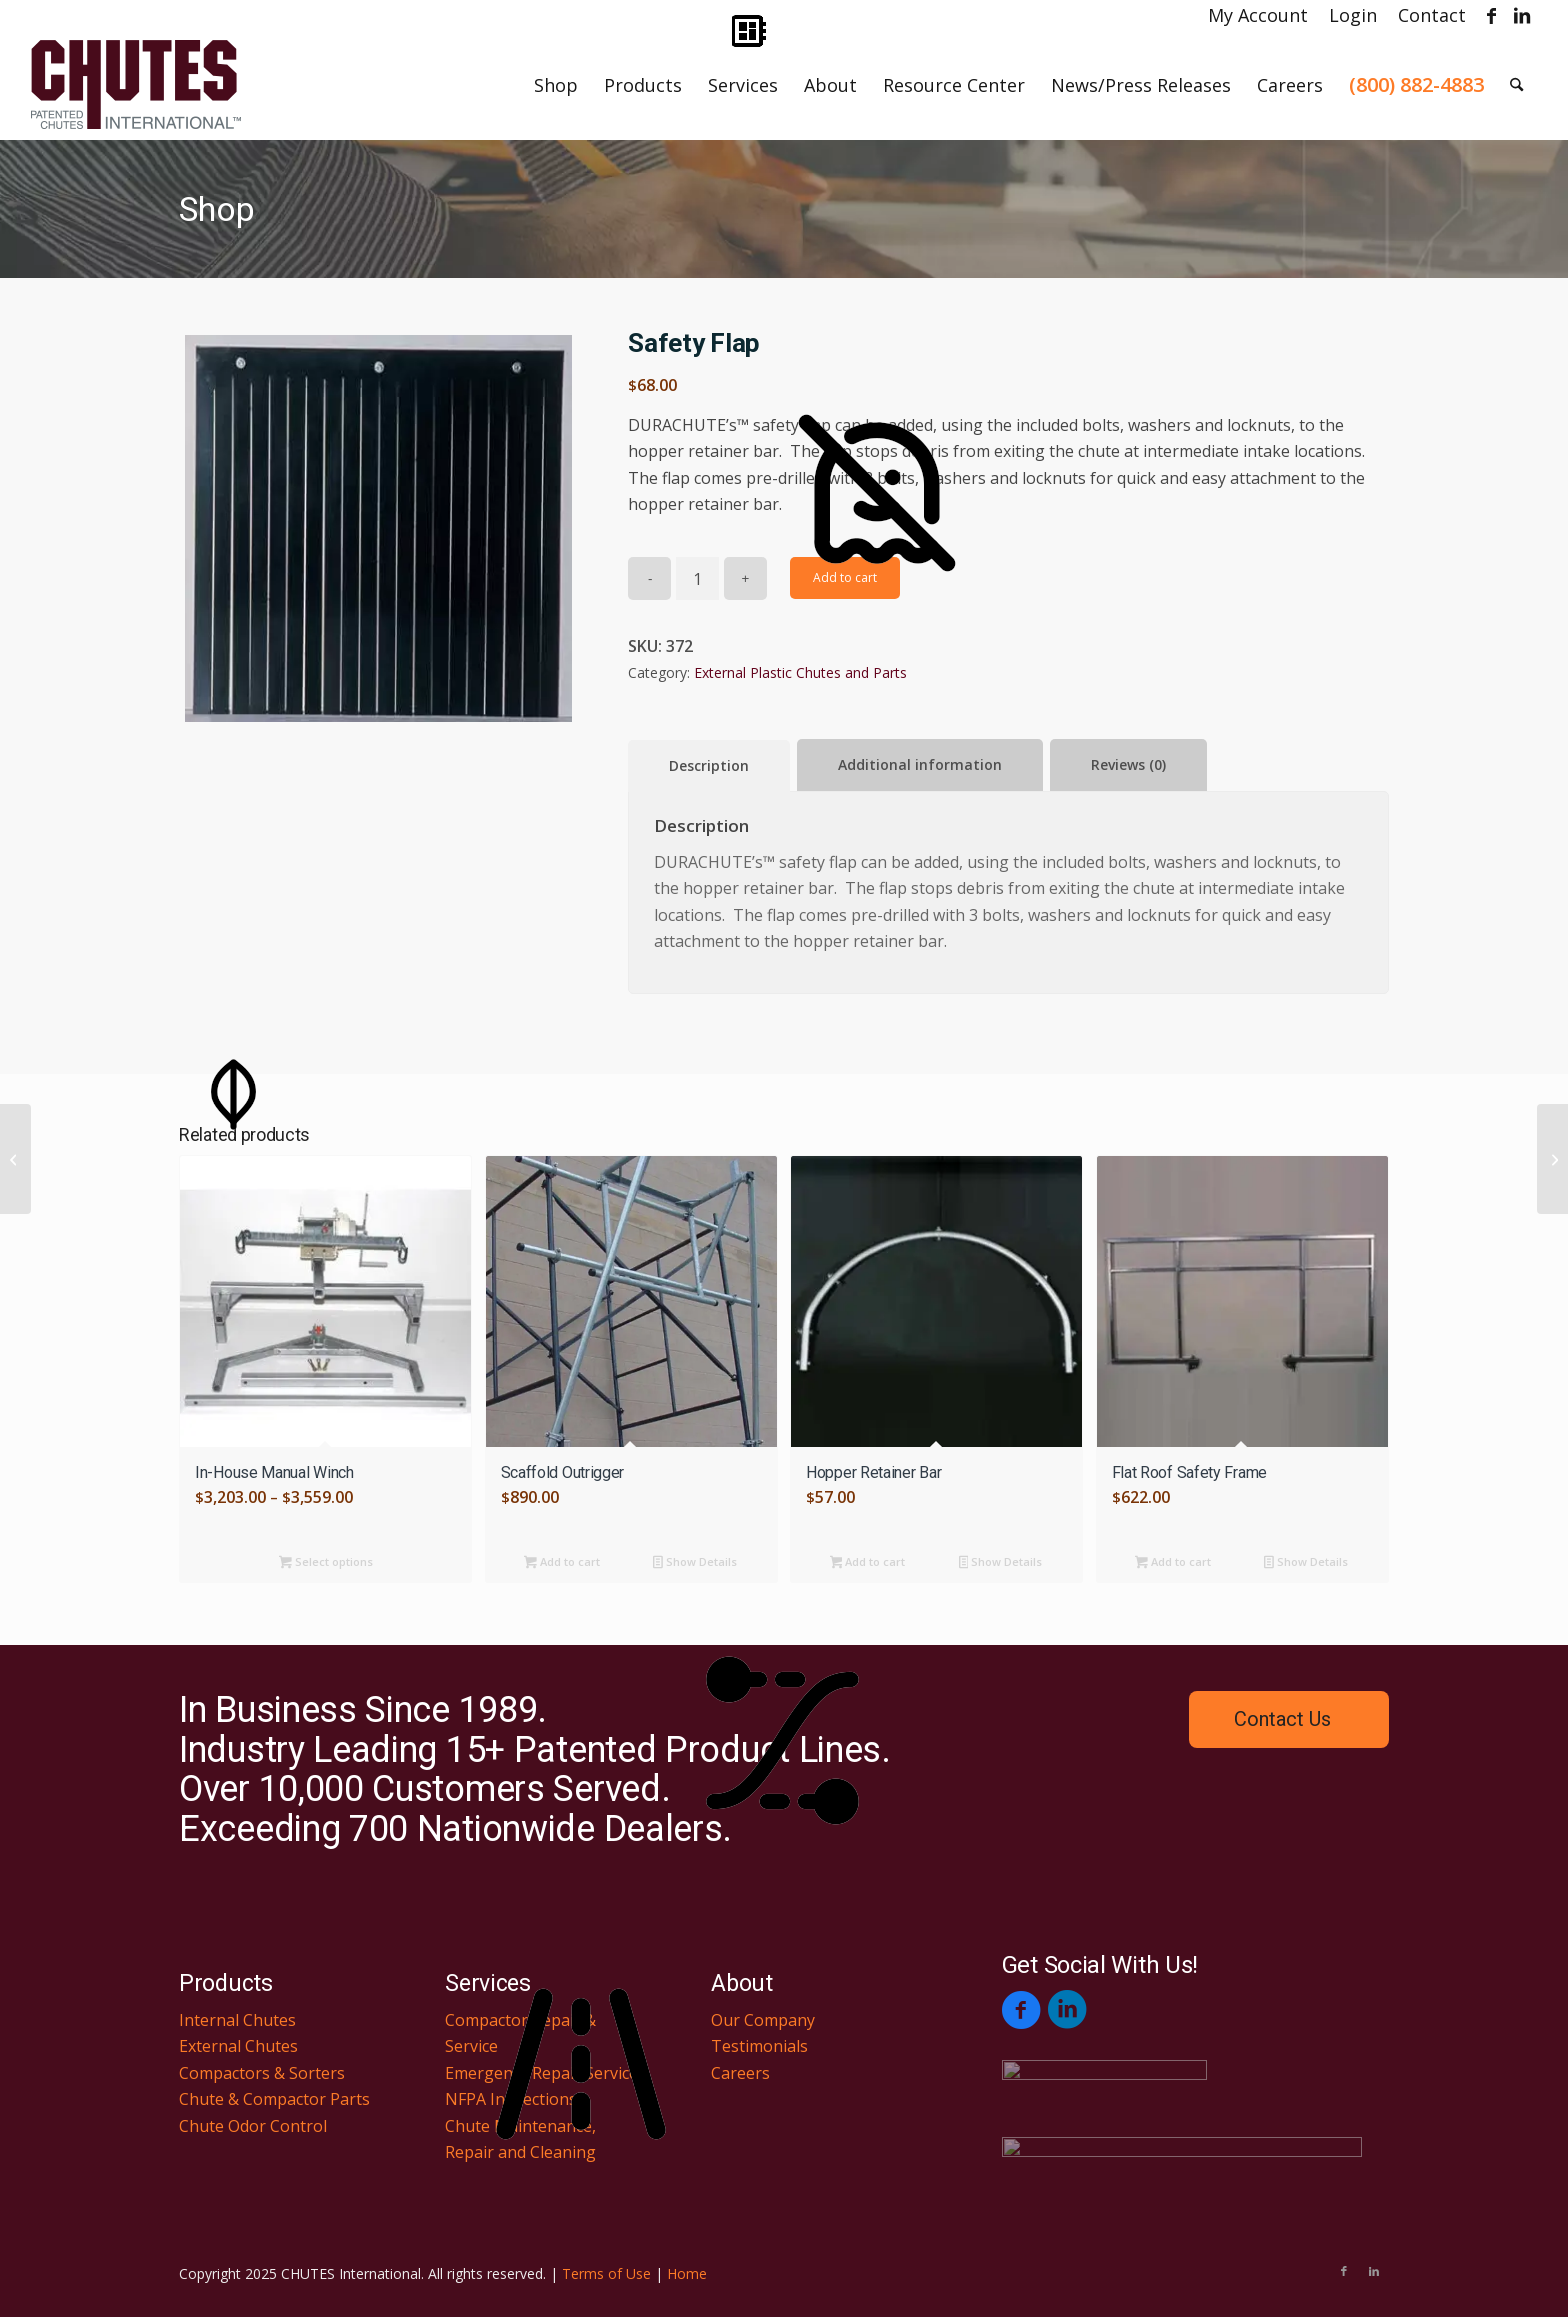  Describe the element at coordinates (233, 1094) in the screenshot. I see `MongoDB database service logo` at that location.